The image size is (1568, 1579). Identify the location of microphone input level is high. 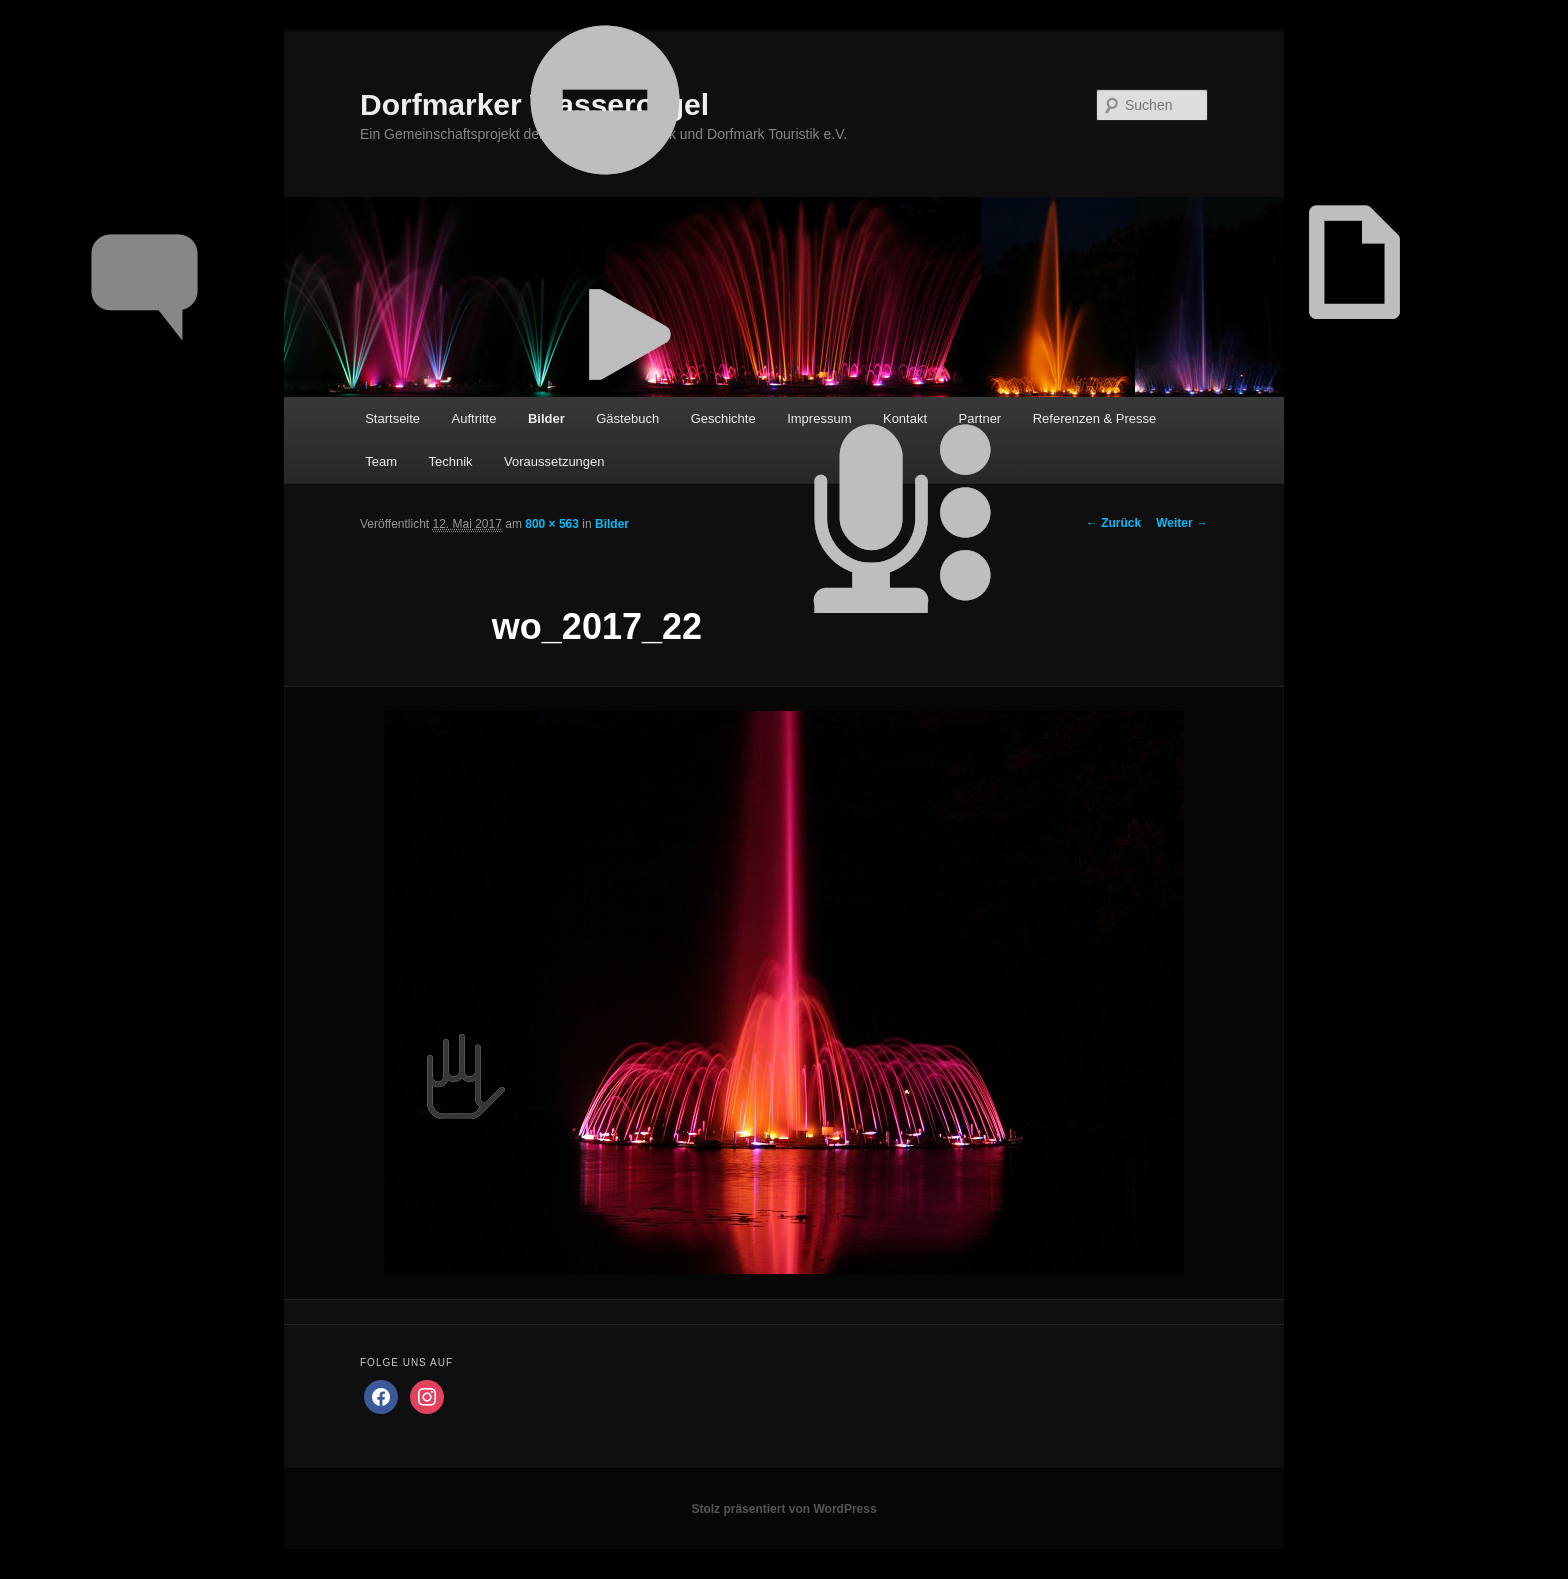
(902, 512).